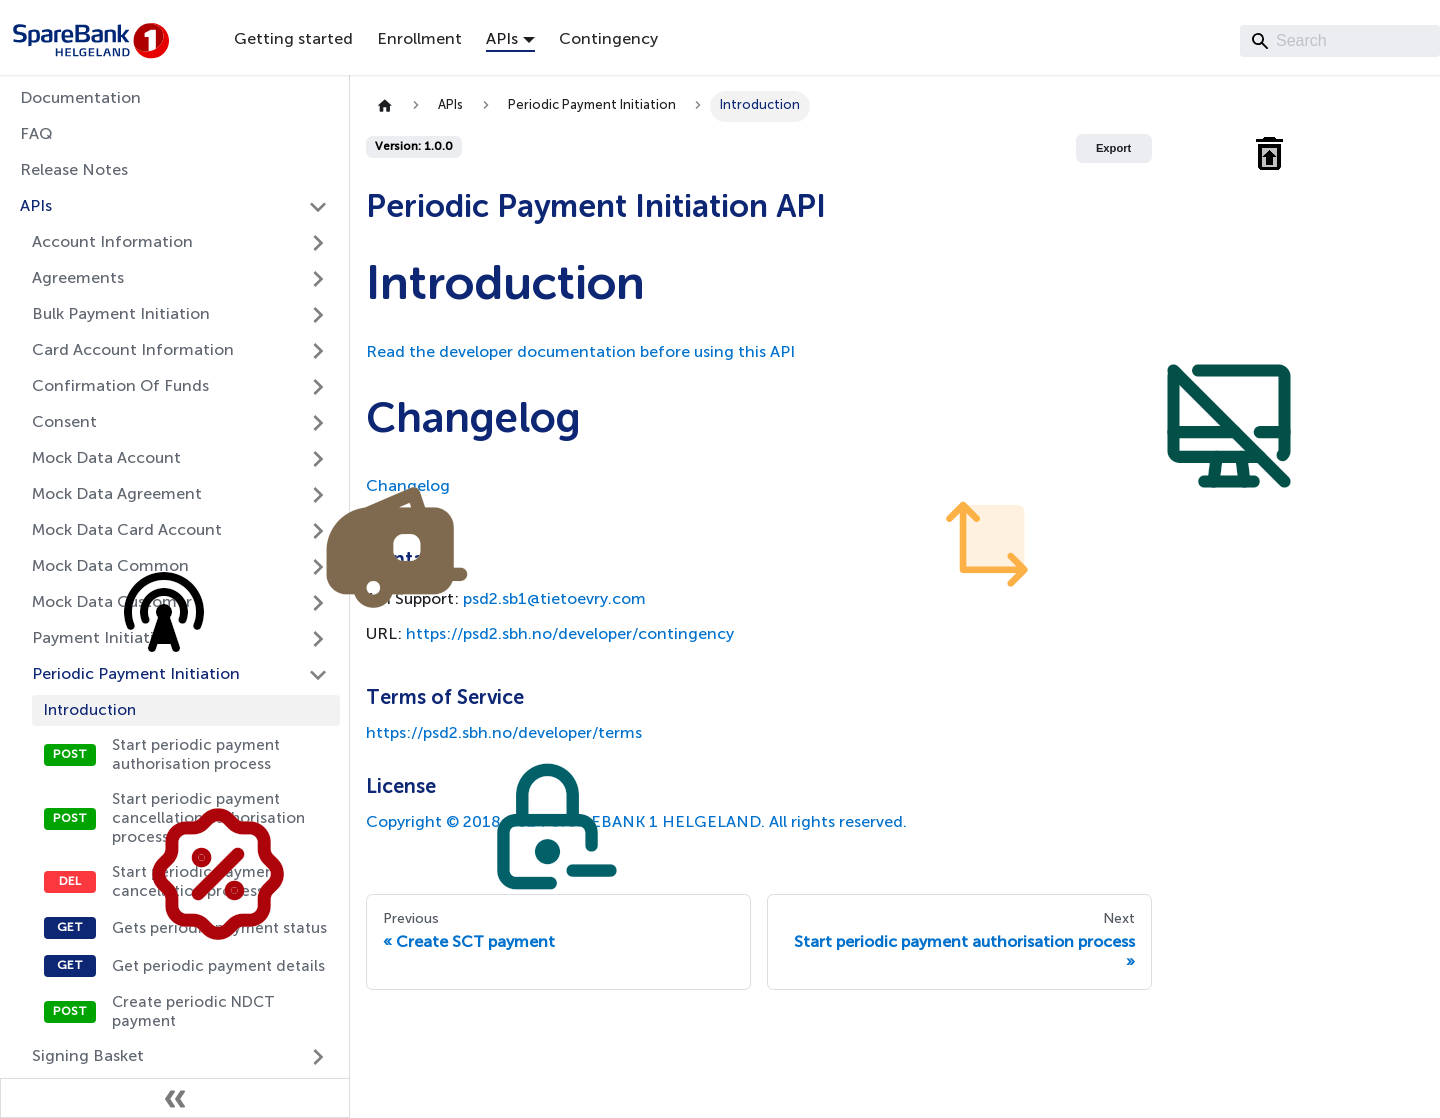 The height and width of the screenshot is (1118, 1440). What do you see at coordinates (547, 826) in the screenshot?
I see `remove a security restriction` at bounding box center [547, 826].